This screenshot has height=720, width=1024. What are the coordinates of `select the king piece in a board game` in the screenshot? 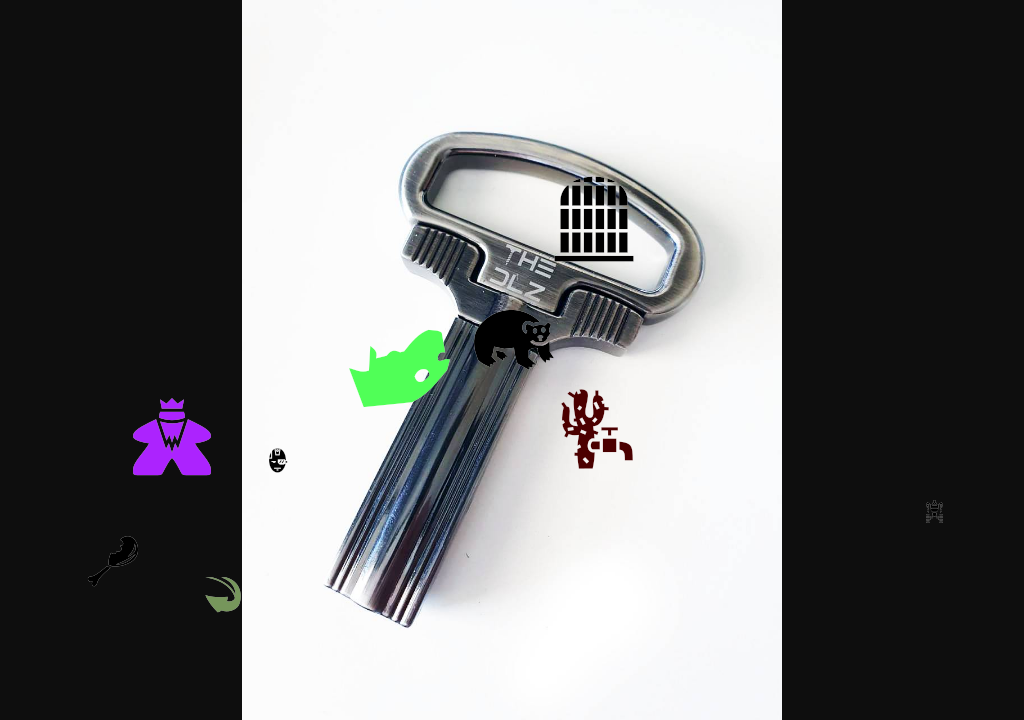 It's located at (172, 439).